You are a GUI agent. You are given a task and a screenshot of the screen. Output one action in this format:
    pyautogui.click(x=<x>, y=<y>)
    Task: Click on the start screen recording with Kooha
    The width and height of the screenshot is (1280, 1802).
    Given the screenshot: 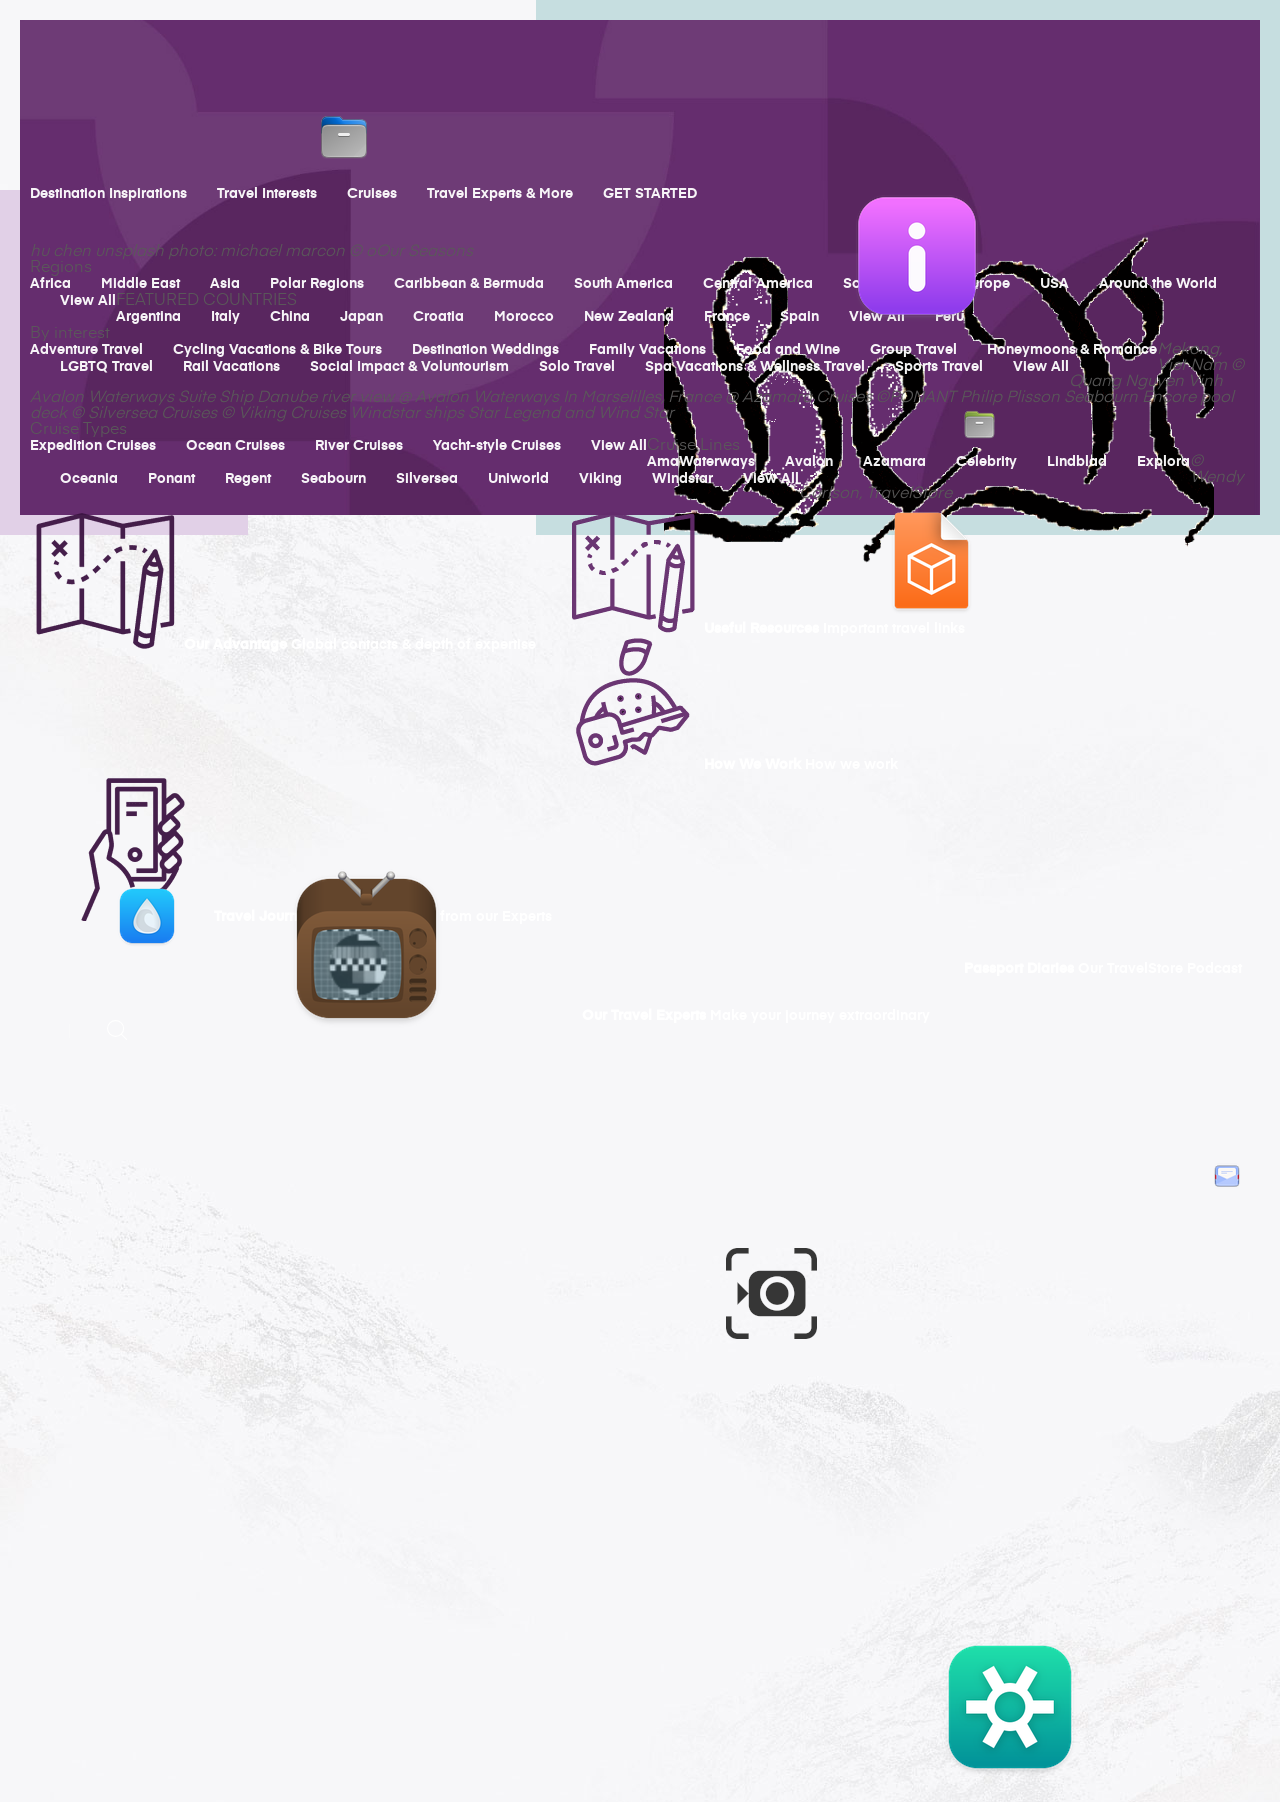 What is the action you would take?
    pyautogui.click(x=771, y=1293)
    